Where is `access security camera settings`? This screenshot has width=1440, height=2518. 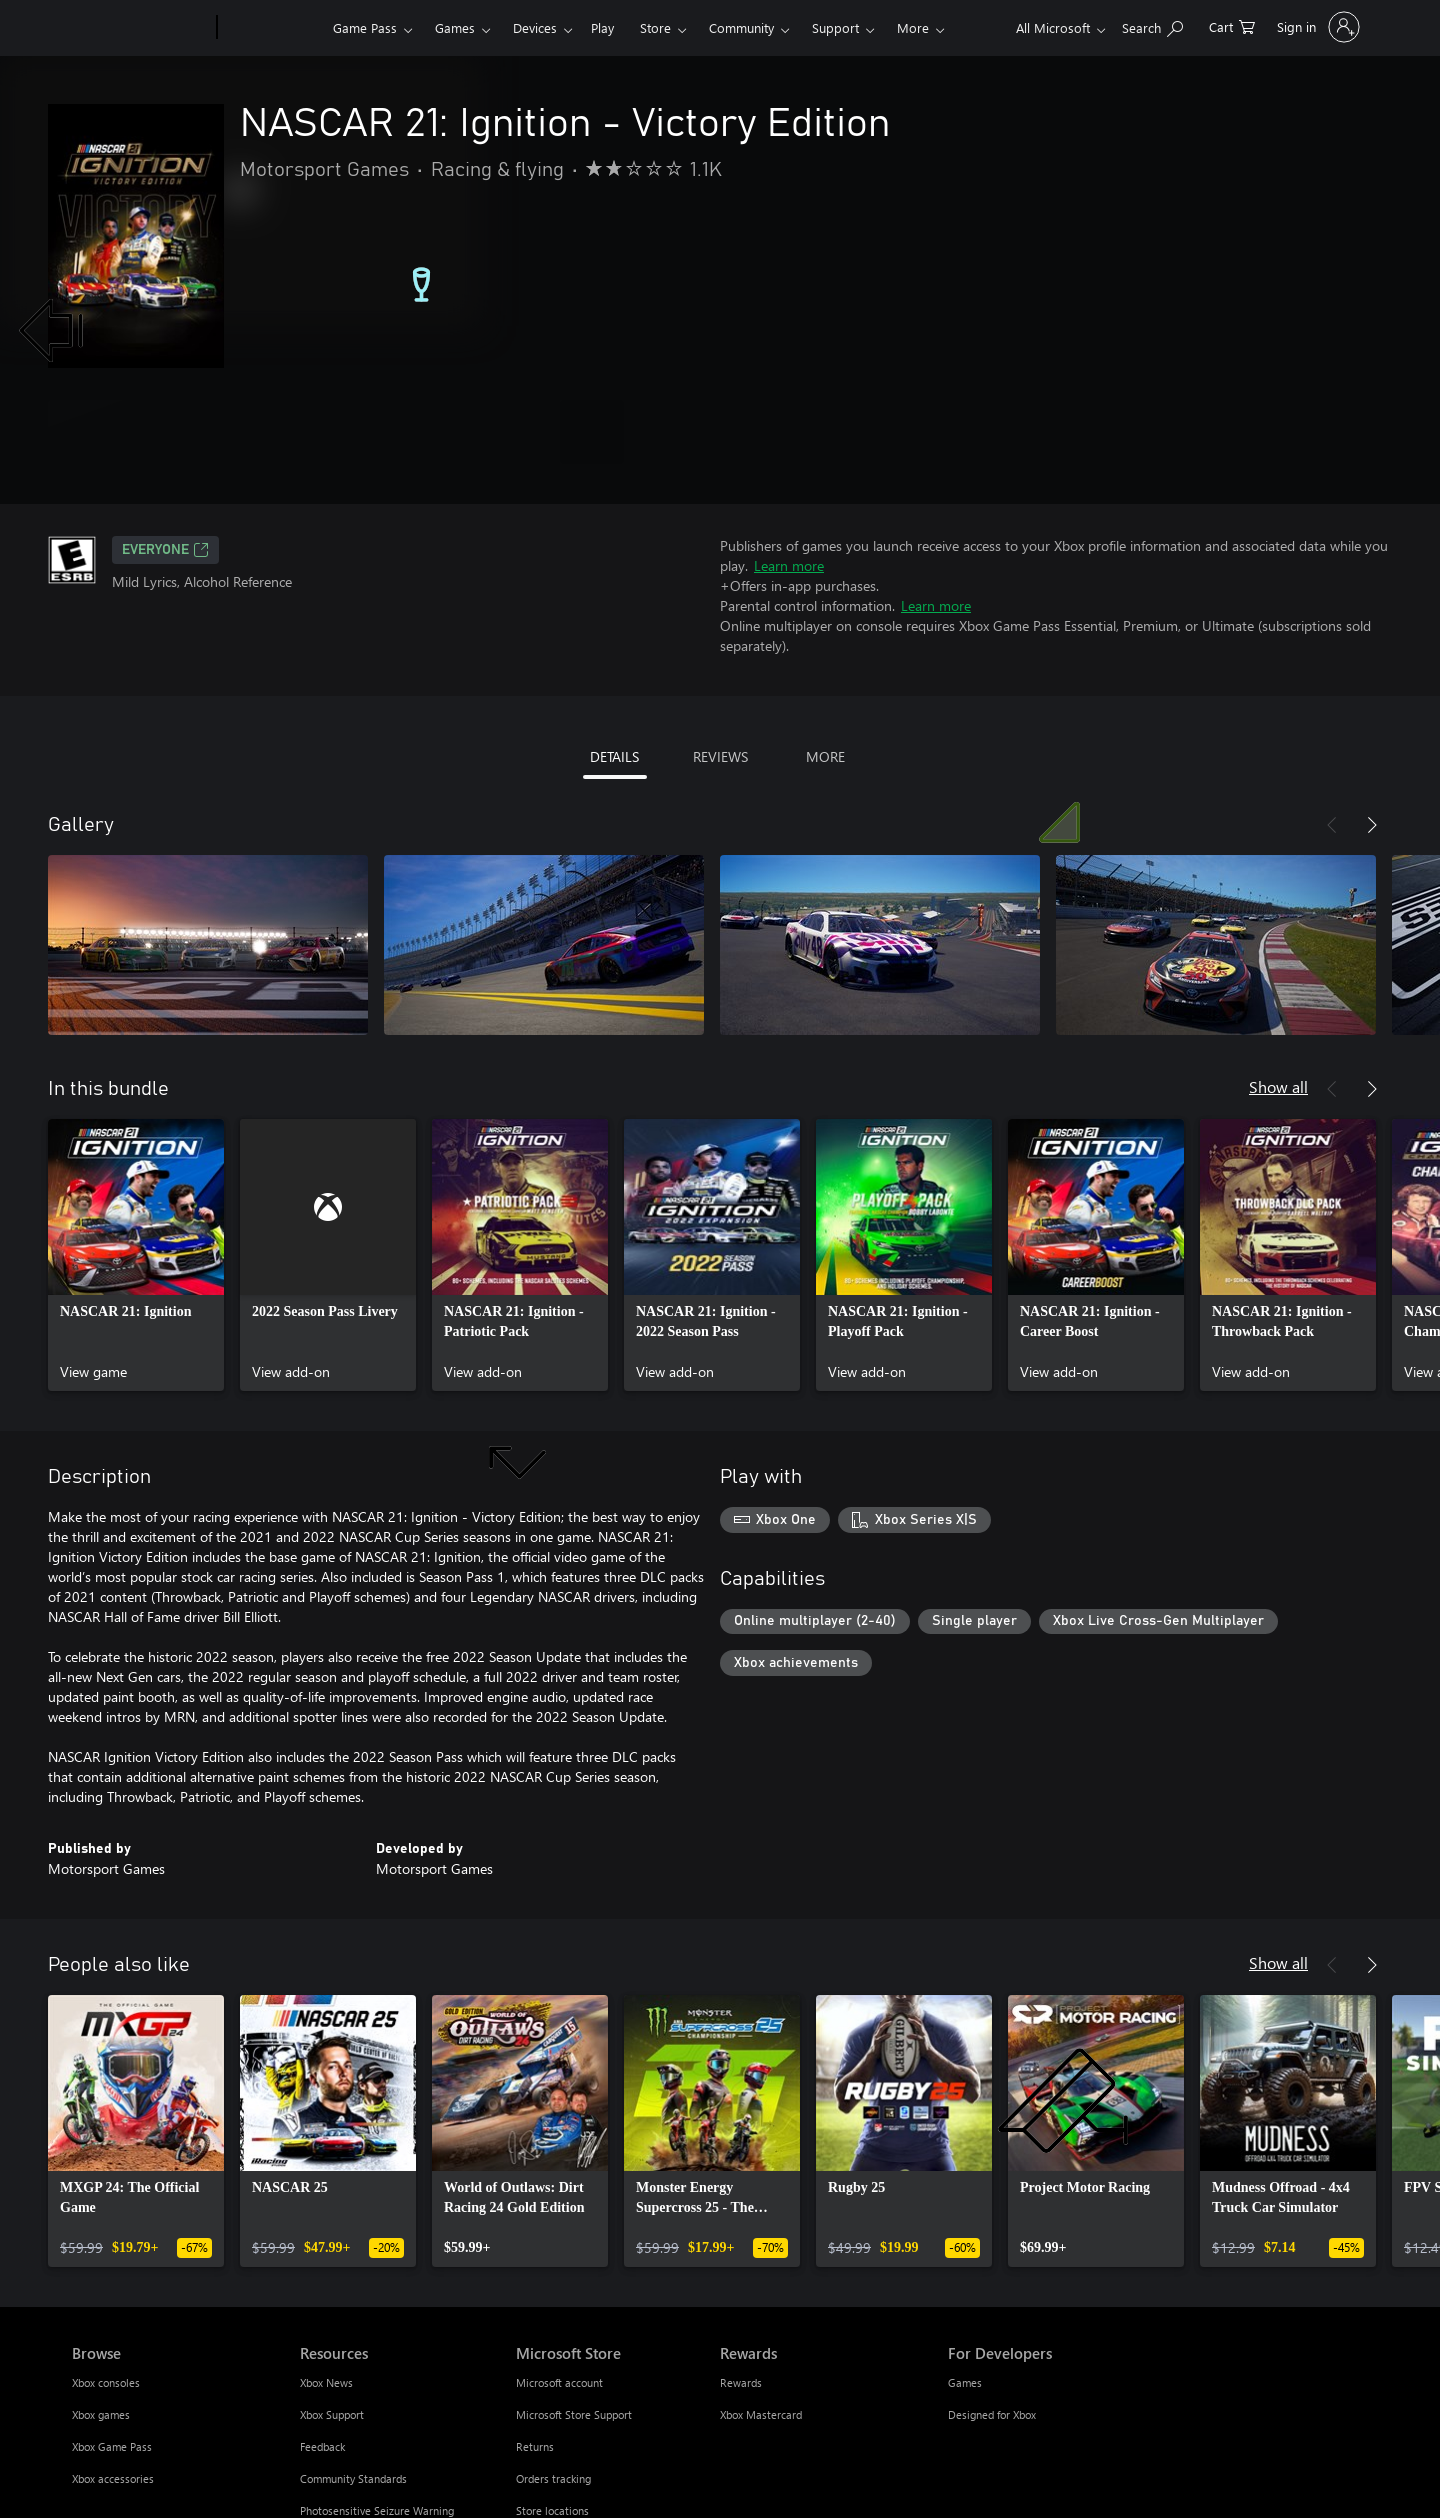
access security camera settings is located at coordinates (1063, 2109).